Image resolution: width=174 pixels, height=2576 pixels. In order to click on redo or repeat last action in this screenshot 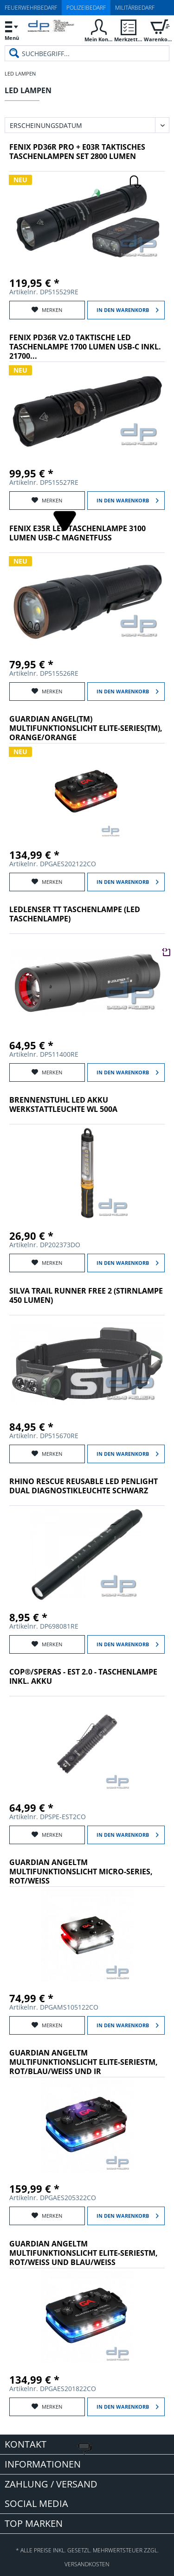, I will do `click(135, 182)`.